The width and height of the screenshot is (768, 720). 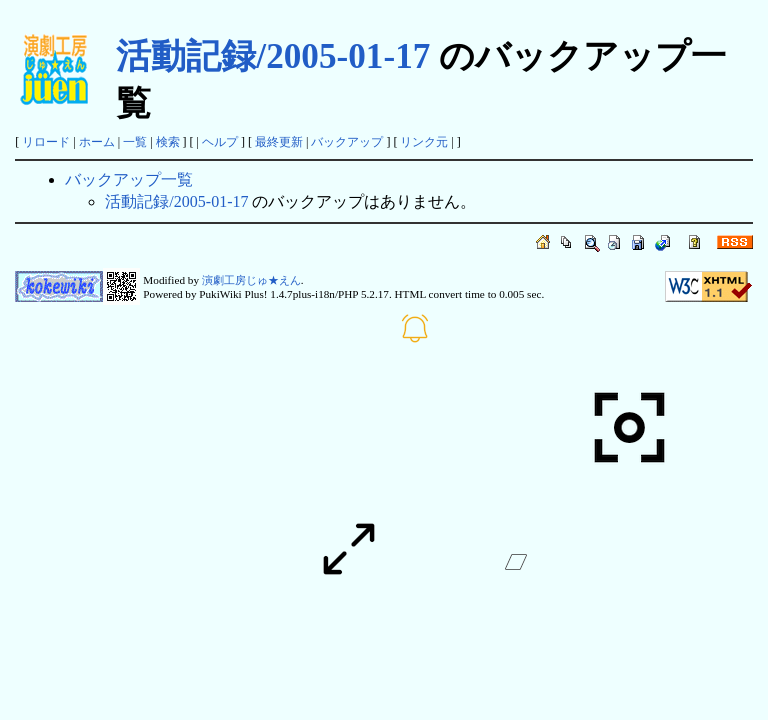 I want to click on focus camera on a subject, so click(x=629, y=427).